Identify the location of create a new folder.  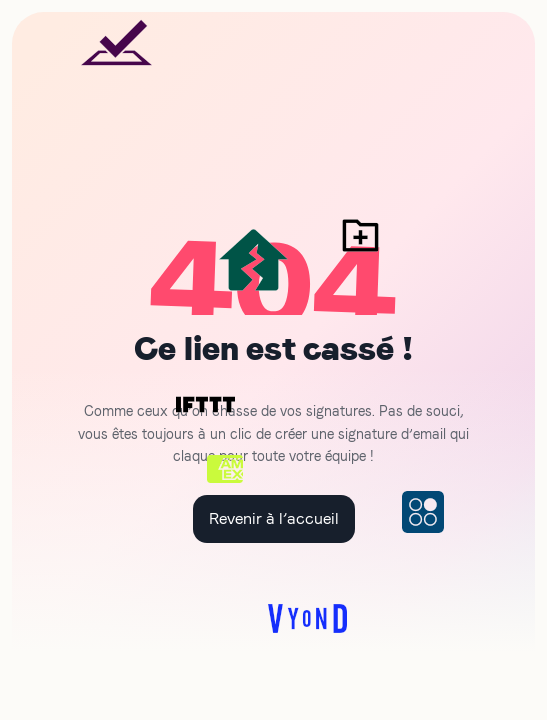
(360, 235).